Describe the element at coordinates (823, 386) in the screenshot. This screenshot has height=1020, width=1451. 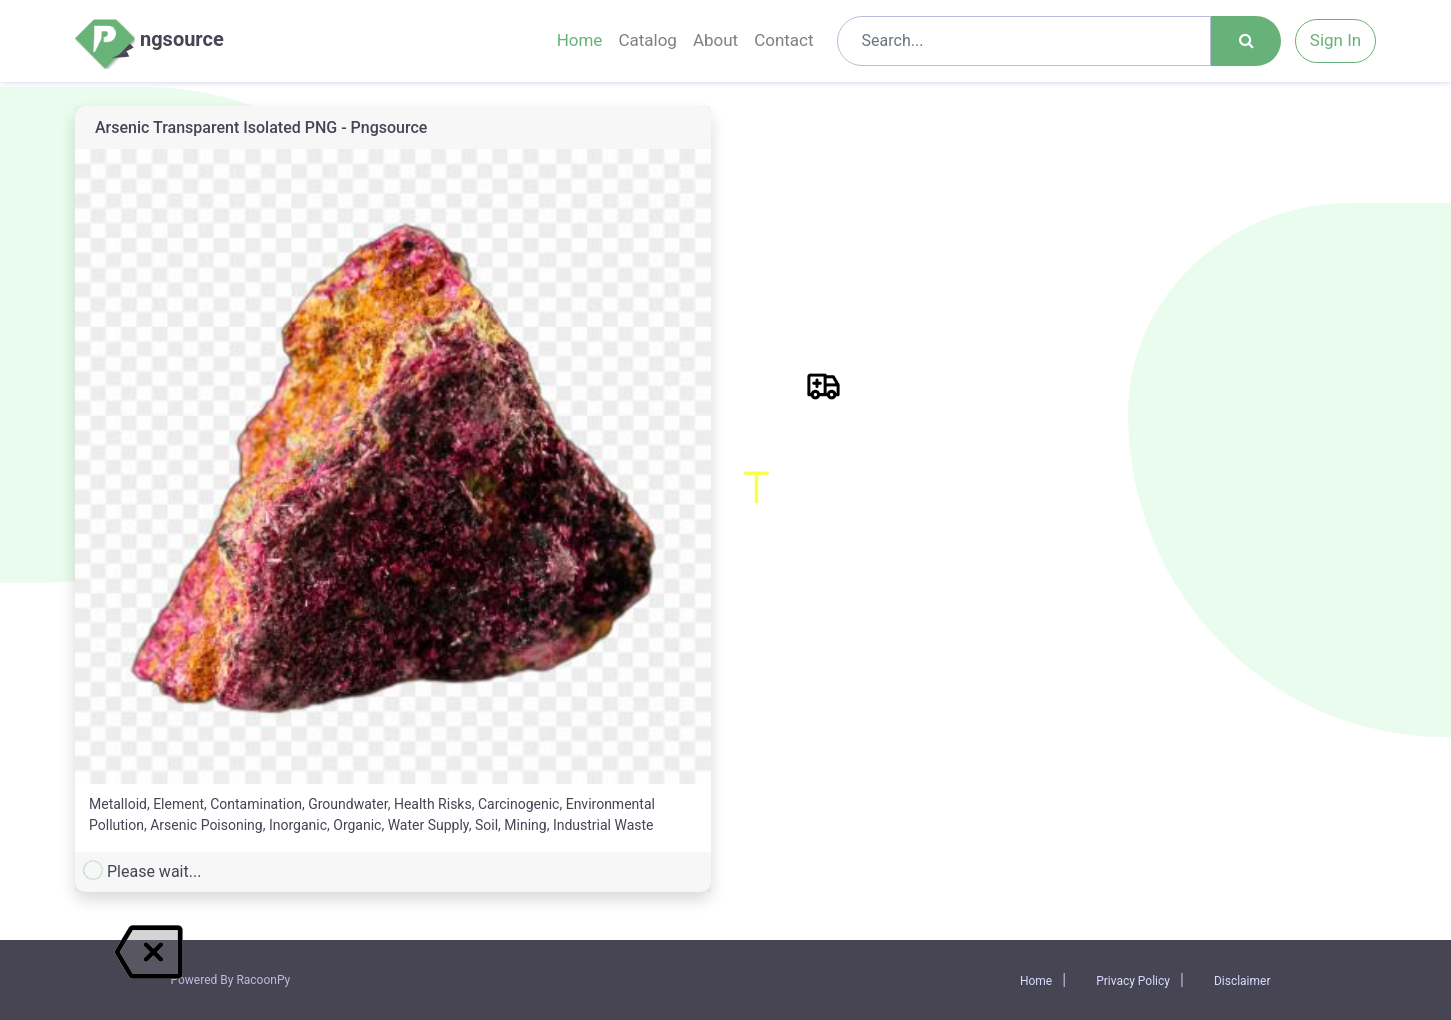
I see `request emergency medical services` at that location.